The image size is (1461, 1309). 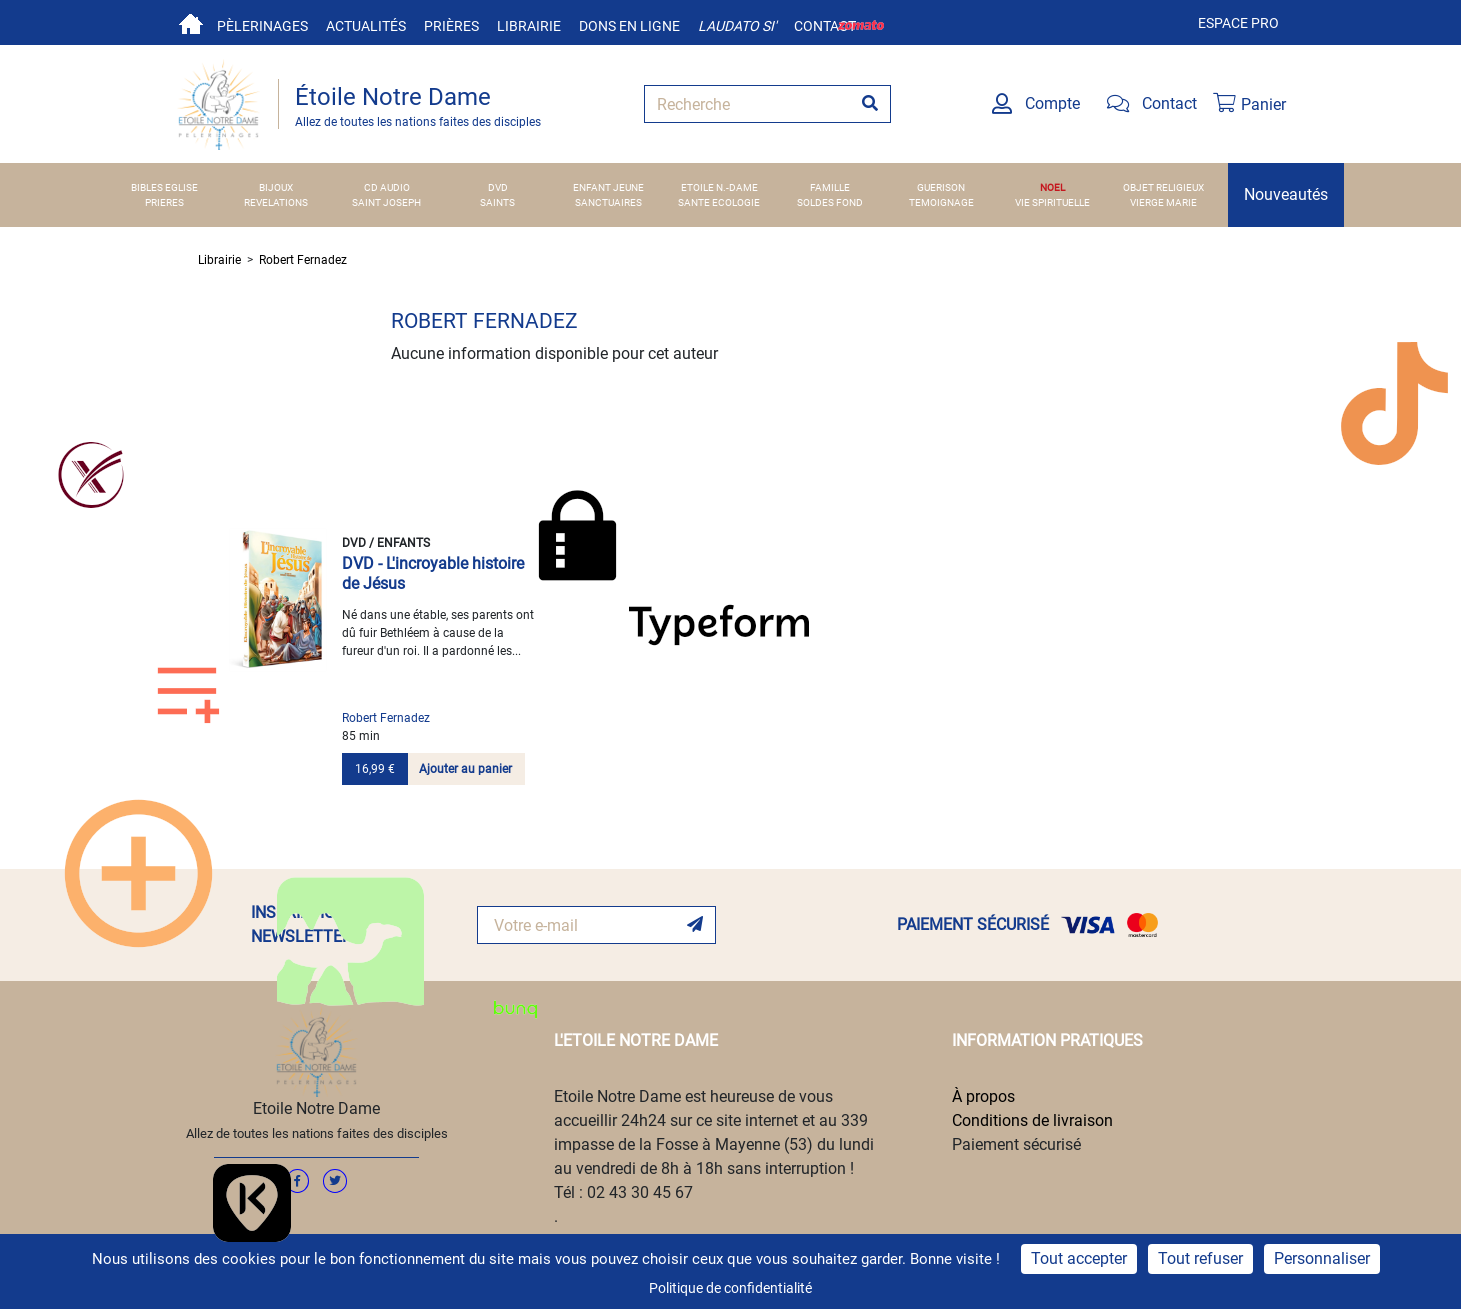 I want to click on add to playlist, so click(x=187, y=691).